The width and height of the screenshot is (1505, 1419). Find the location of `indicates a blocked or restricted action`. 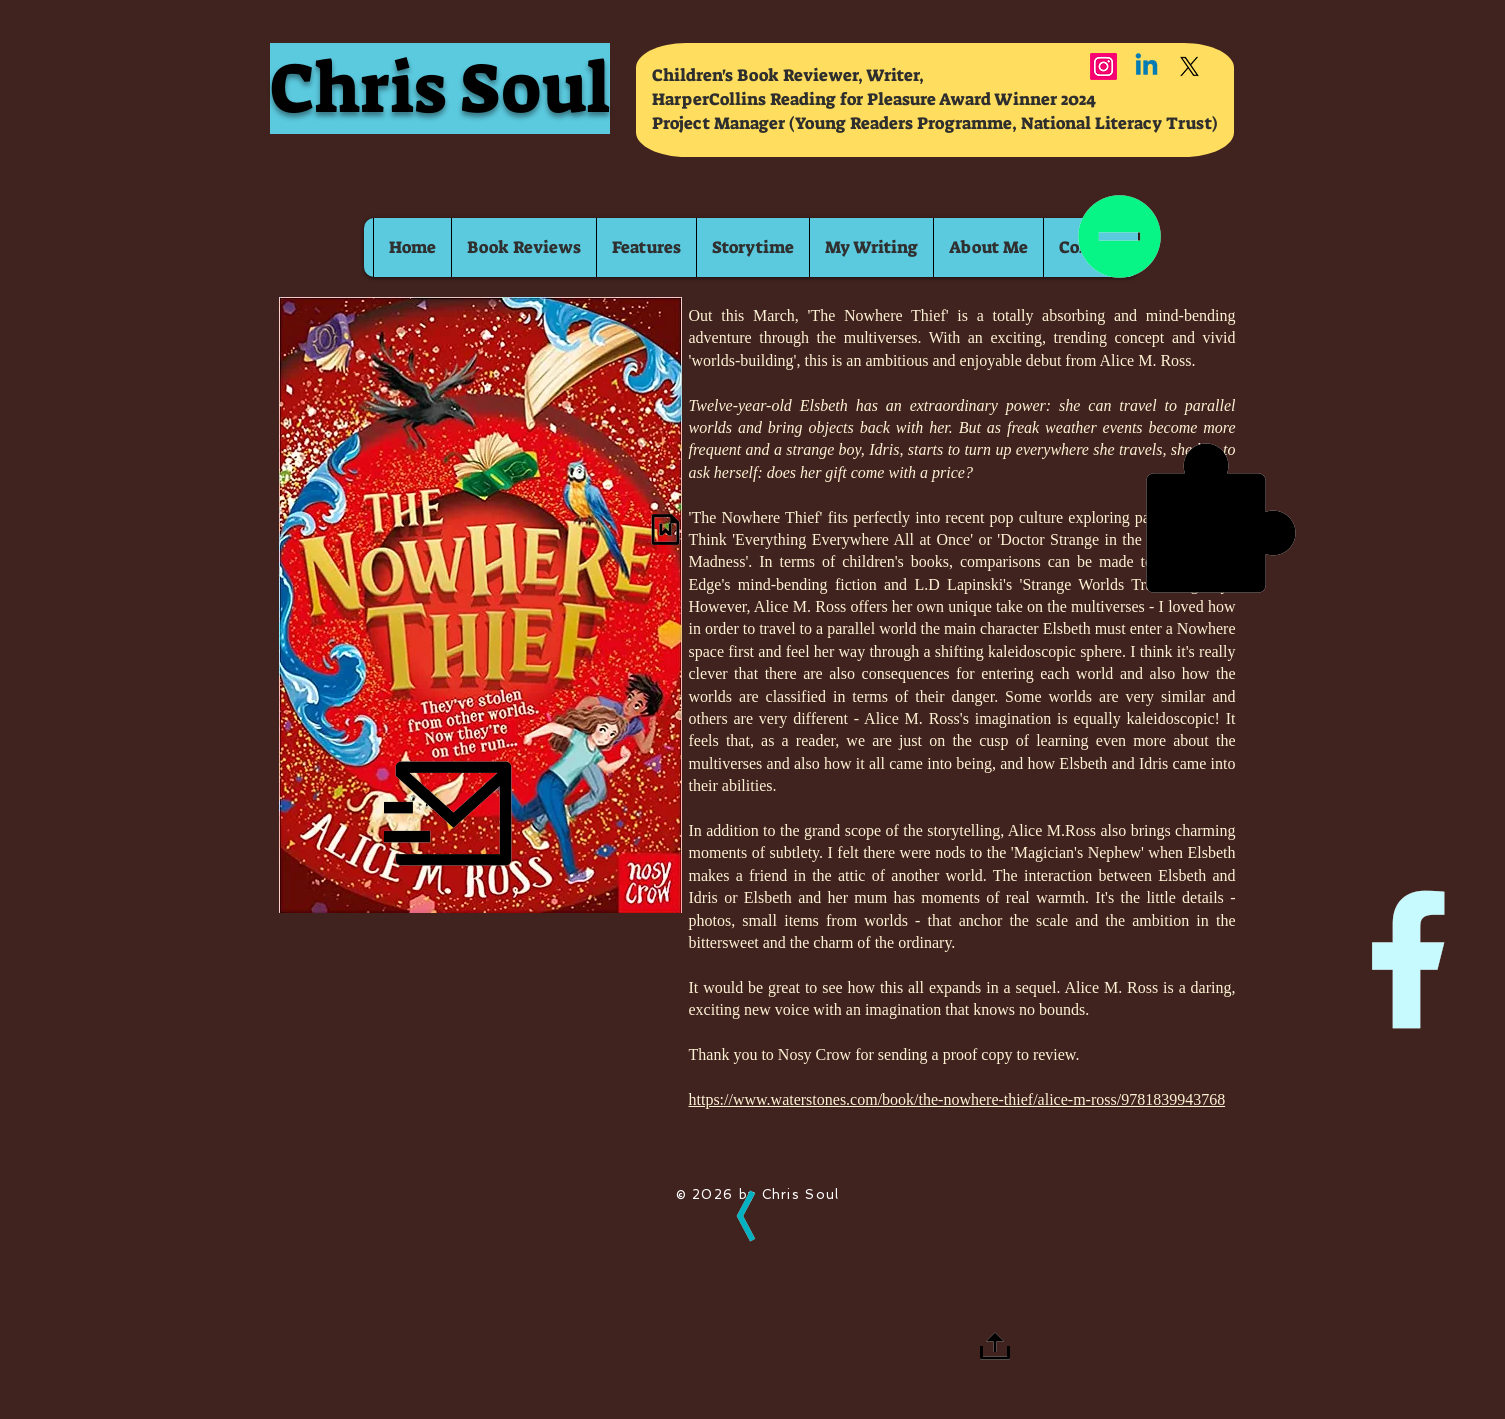

indicates a blocked or restricted action is located at coordinates (1119, 236).